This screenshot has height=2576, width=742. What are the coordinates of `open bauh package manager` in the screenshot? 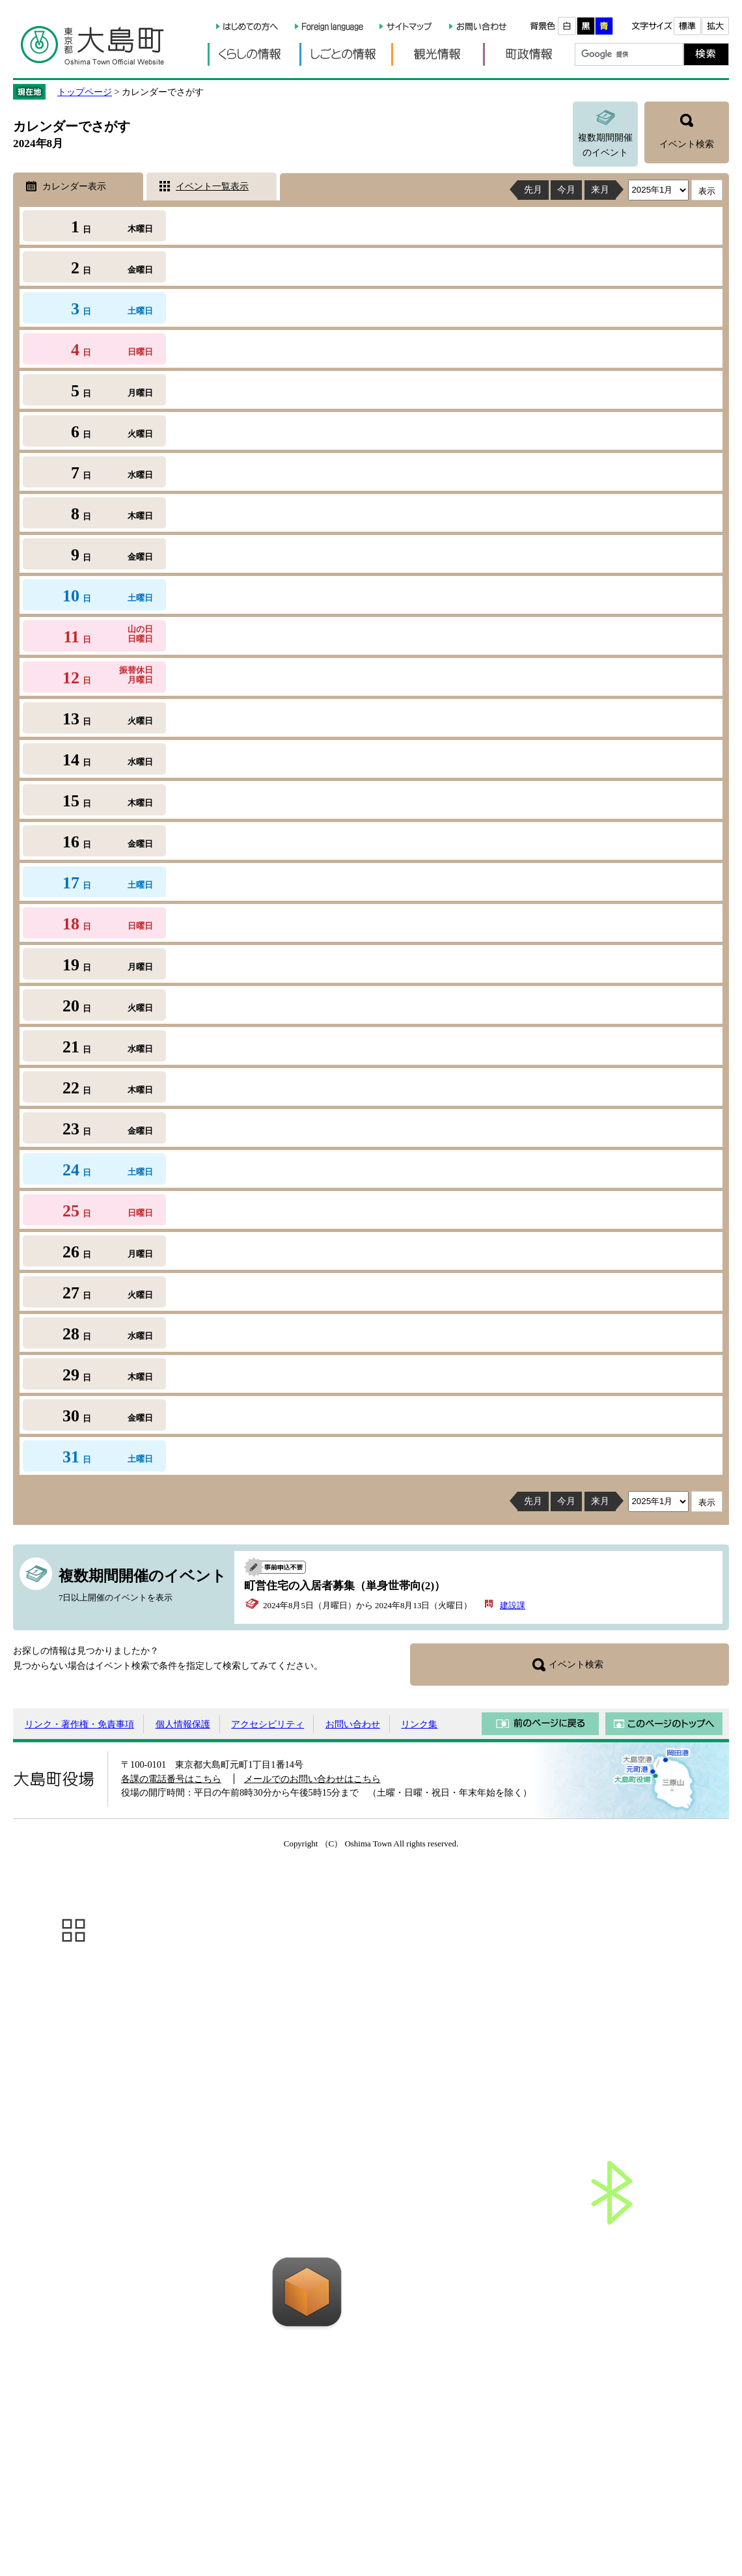 It's located at (307, 2292).